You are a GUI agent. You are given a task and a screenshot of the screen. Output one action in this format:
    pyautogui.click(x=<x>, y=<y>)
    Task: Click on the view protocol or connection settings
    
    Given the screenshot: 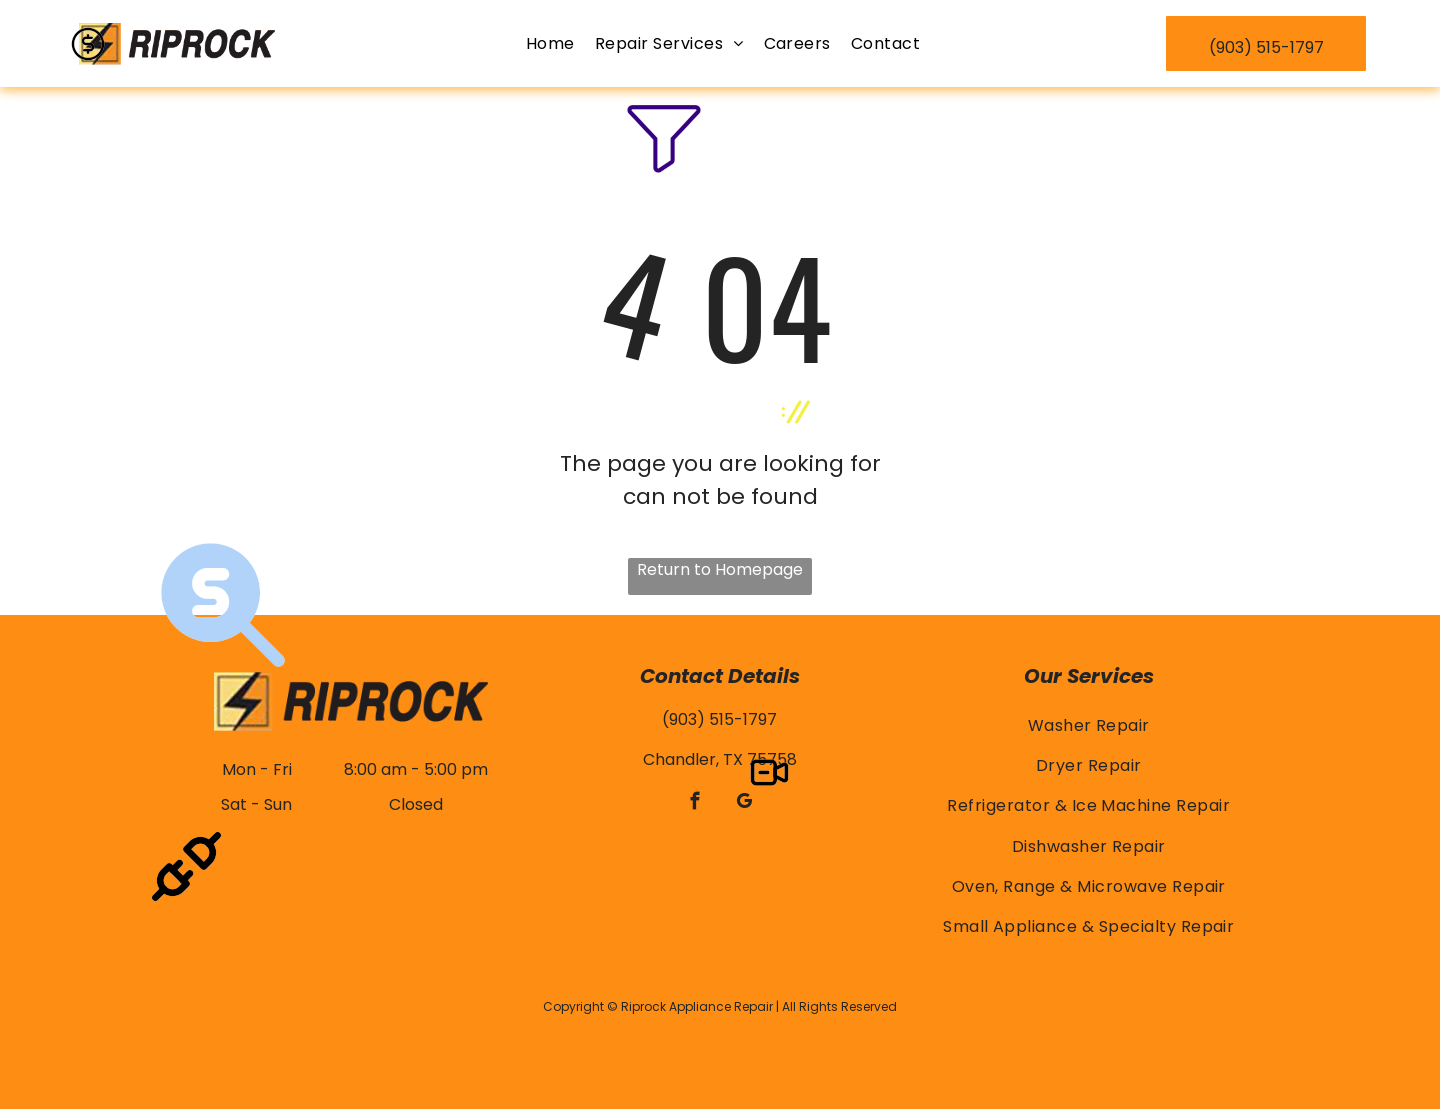 What is the action you would take?
    pyautogui.click(x=795, y=412)
    